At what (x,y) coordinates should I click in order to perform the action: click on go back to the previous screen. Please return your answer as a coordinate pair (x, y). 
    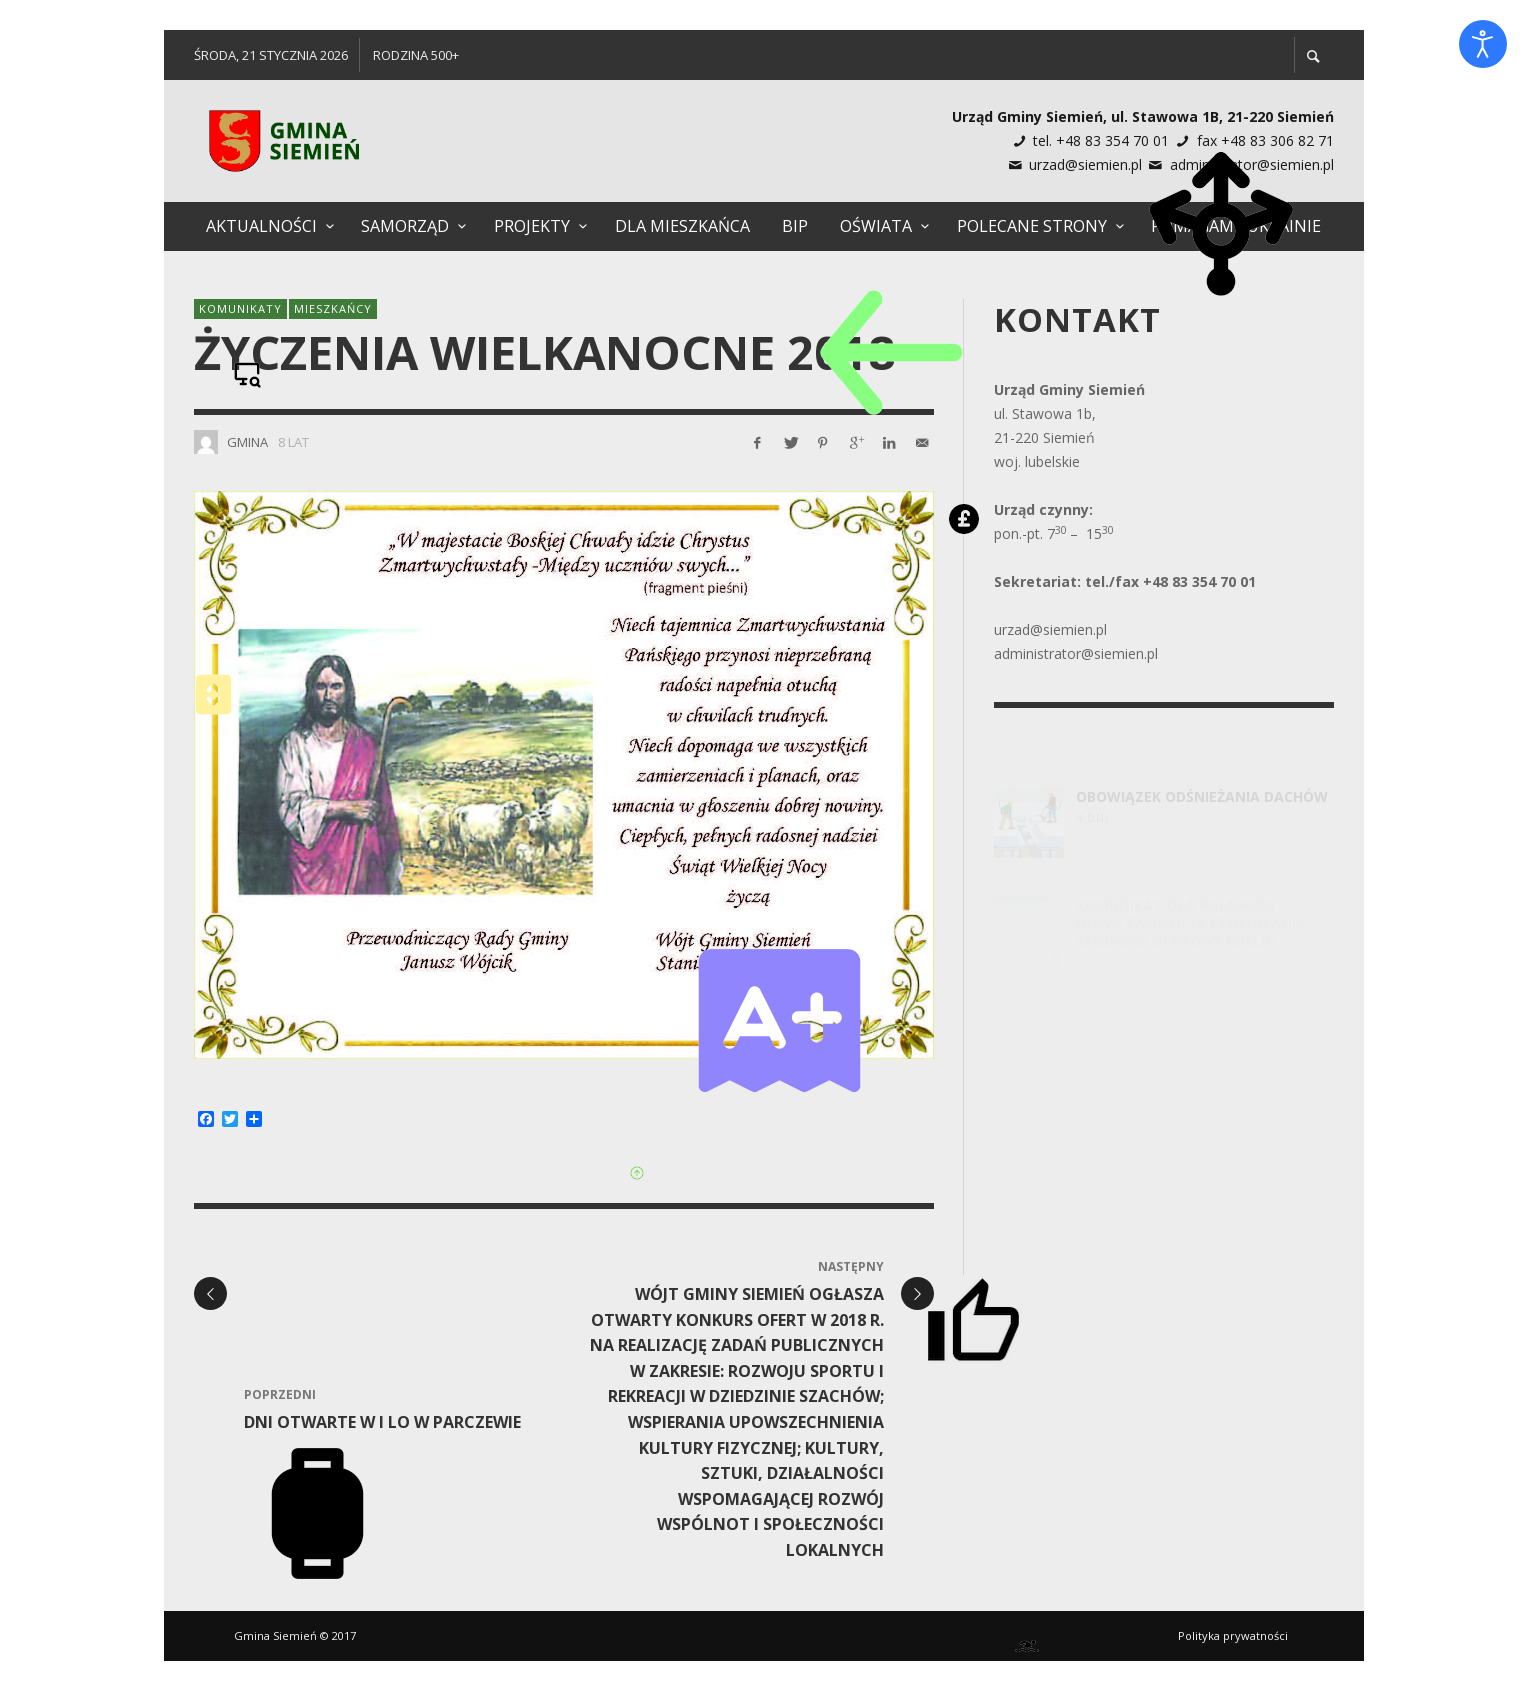
    Looking at the image, I should click on (891, 352).